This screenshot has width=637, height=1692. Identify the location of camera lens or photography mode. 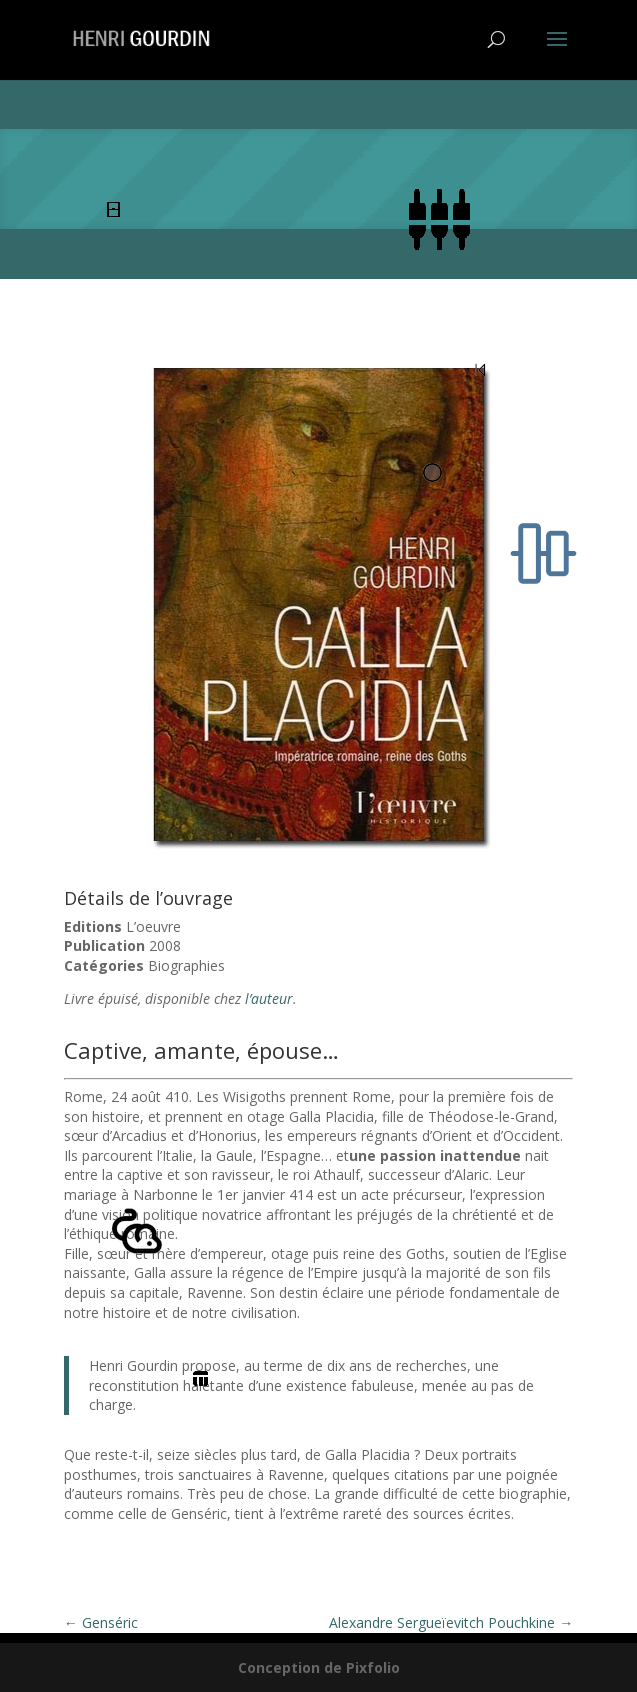
(432, 472).